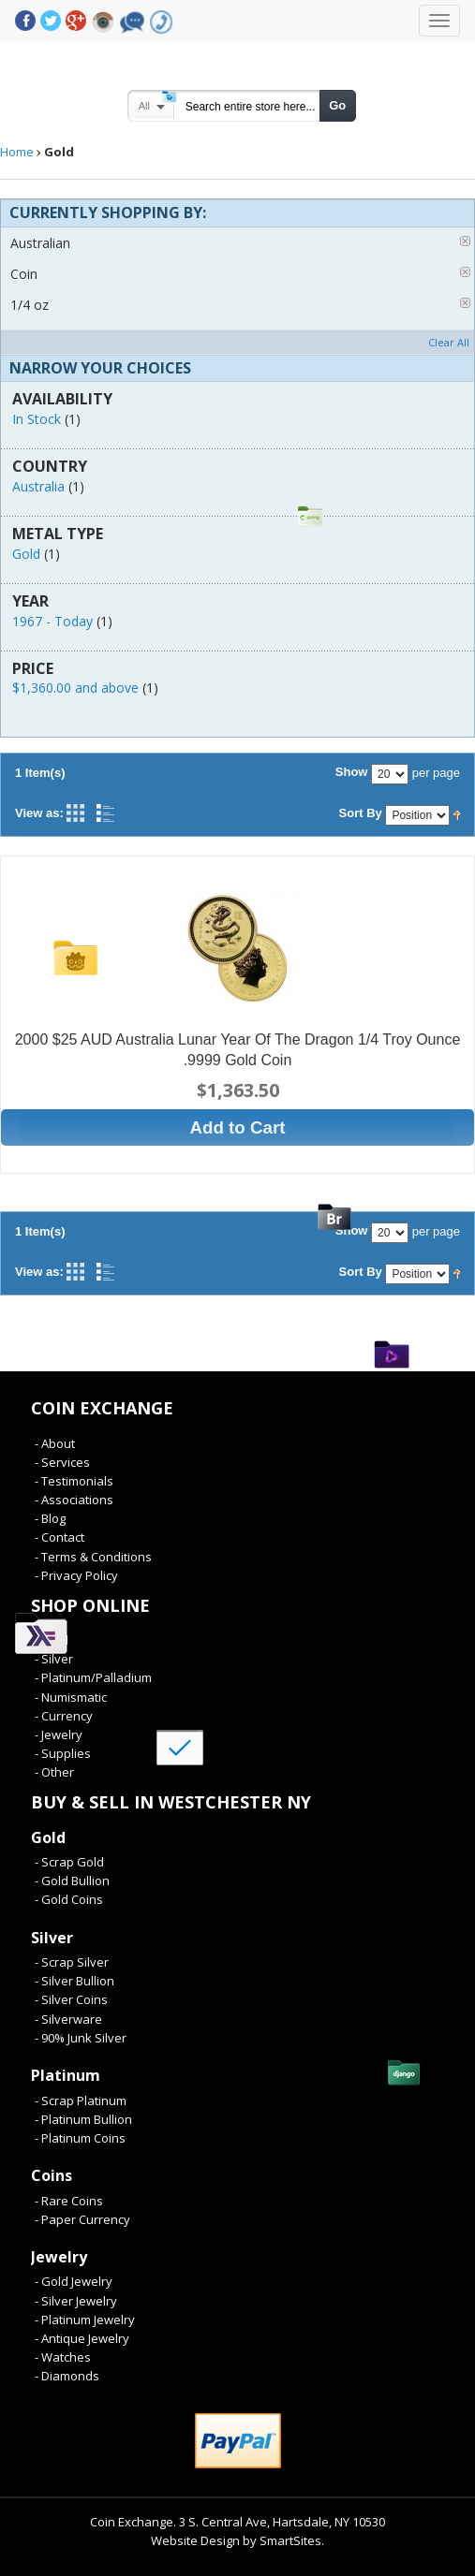  Describe the element at coordinates (75, 959) in the screenshot. I see `open godot game engine project folder` at that location.